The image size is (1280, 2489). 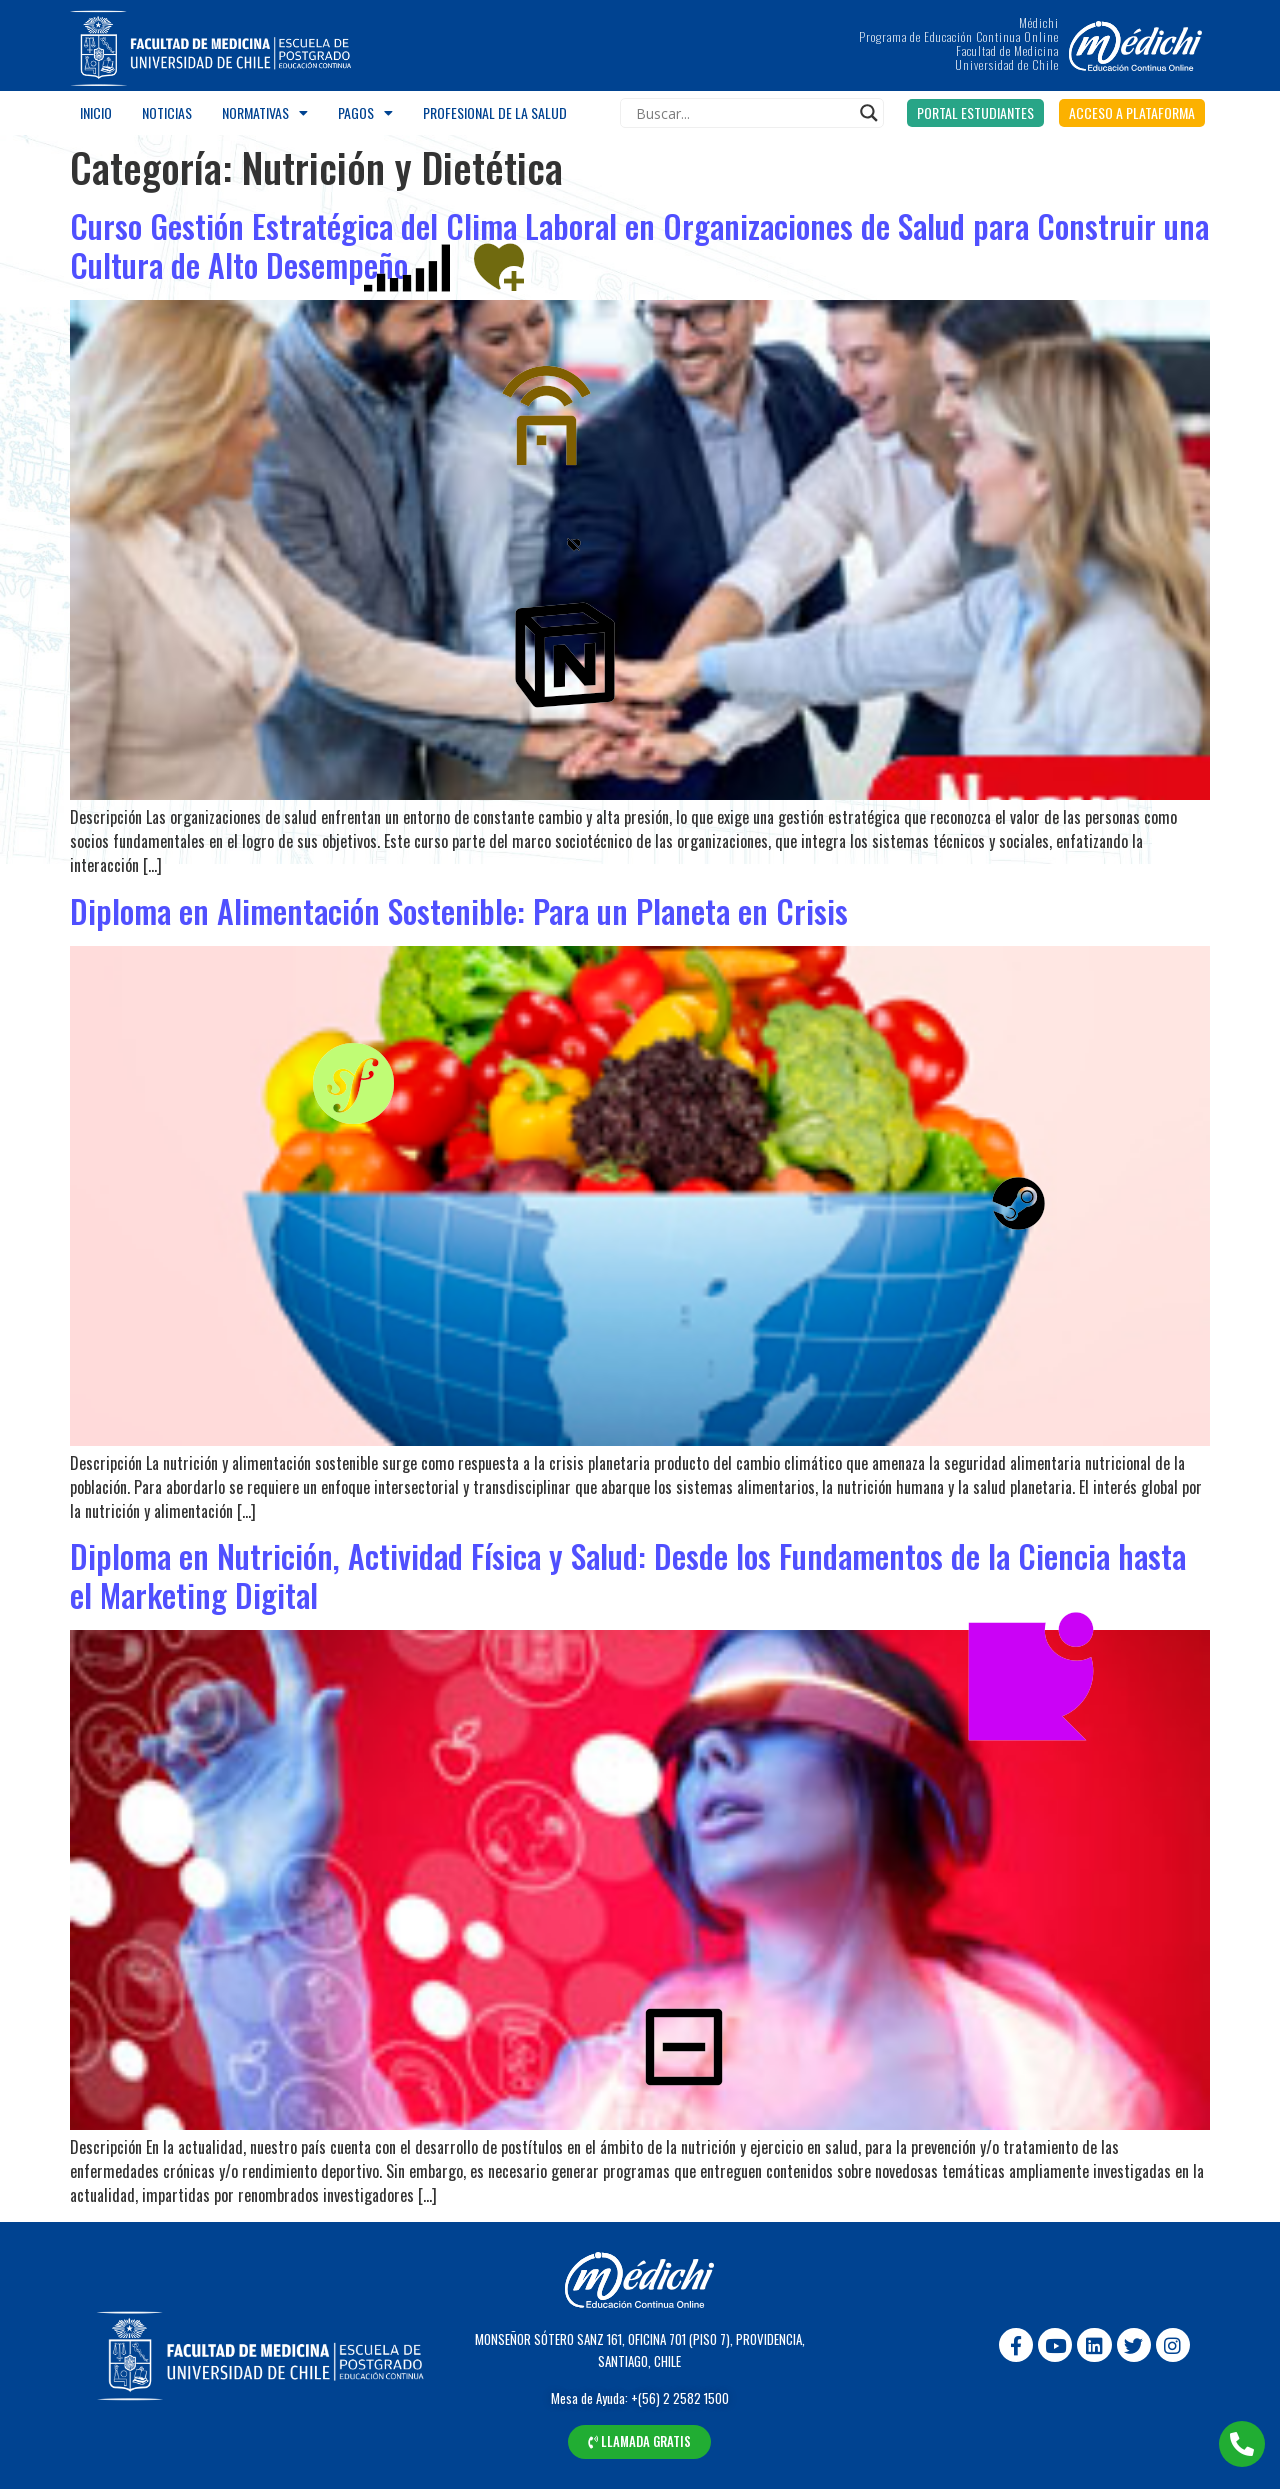 I want to click on control a connected smart device, so click(x=546, y=415).